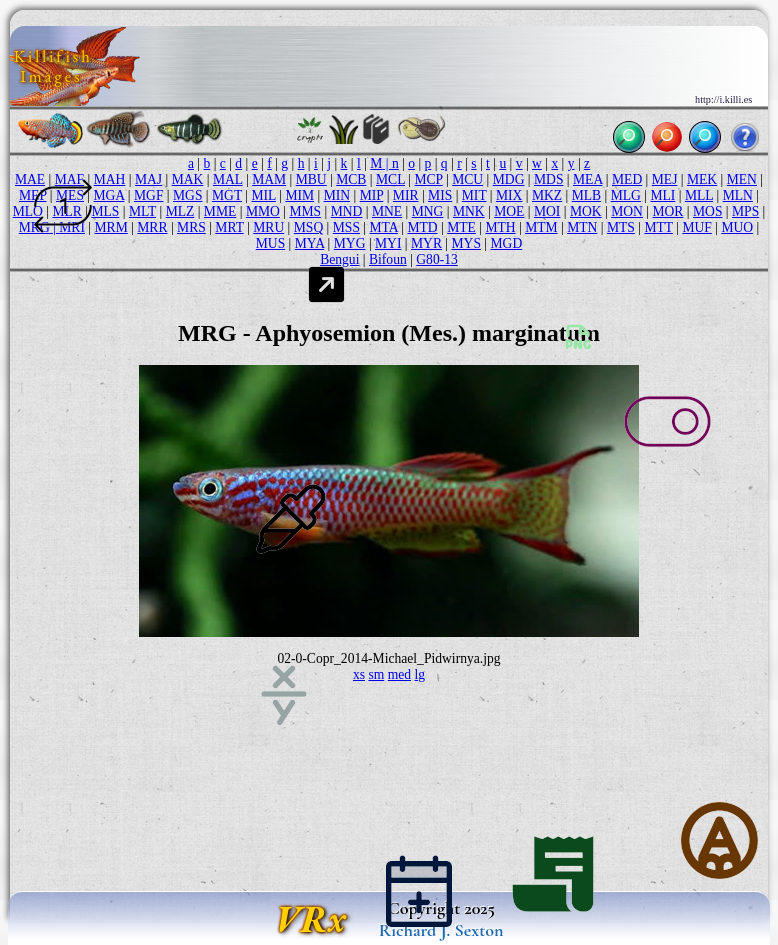  What do you see at coordinates (719, 840) in the screenshot?
I see `edit or modify content` at bounding box center [719, 840].